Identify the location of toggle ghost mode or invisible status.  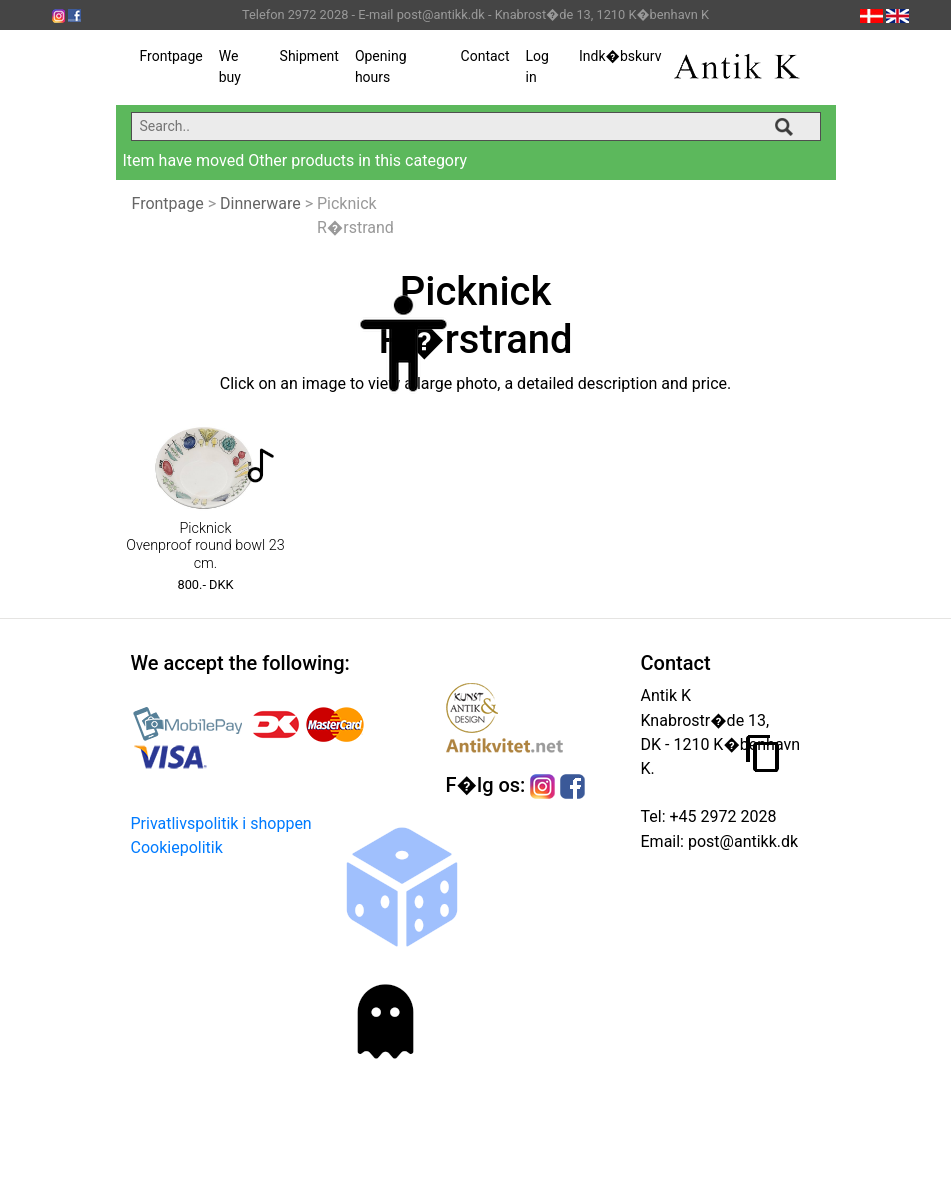
(385, 1021).